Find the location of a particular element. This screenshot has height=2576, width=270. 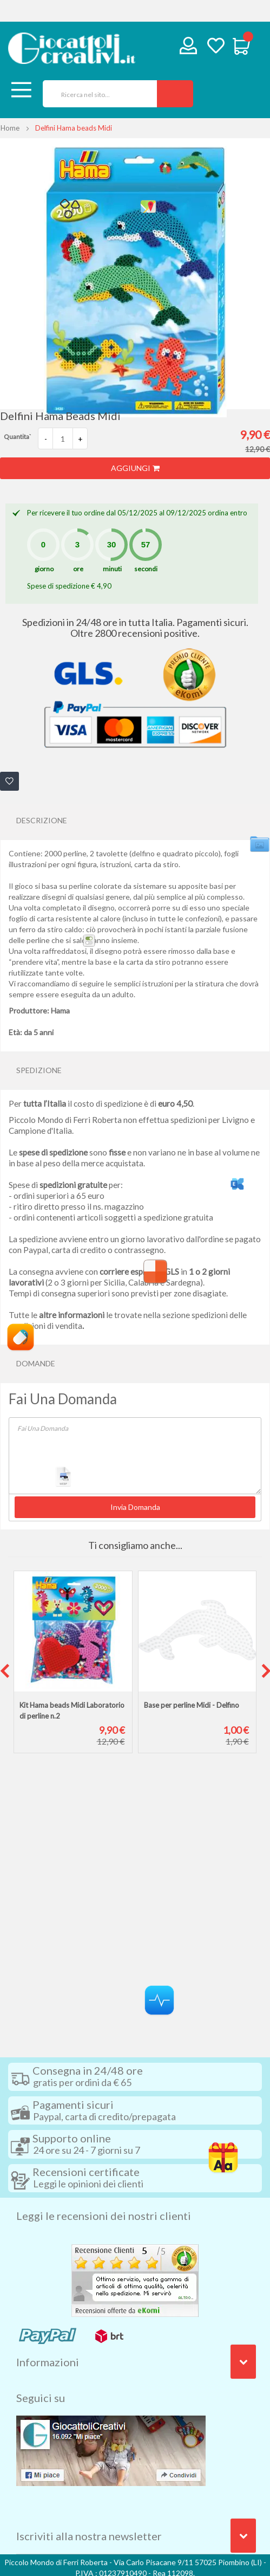

open wxcas network statistics monitor is located at coordinates (159, 2000).